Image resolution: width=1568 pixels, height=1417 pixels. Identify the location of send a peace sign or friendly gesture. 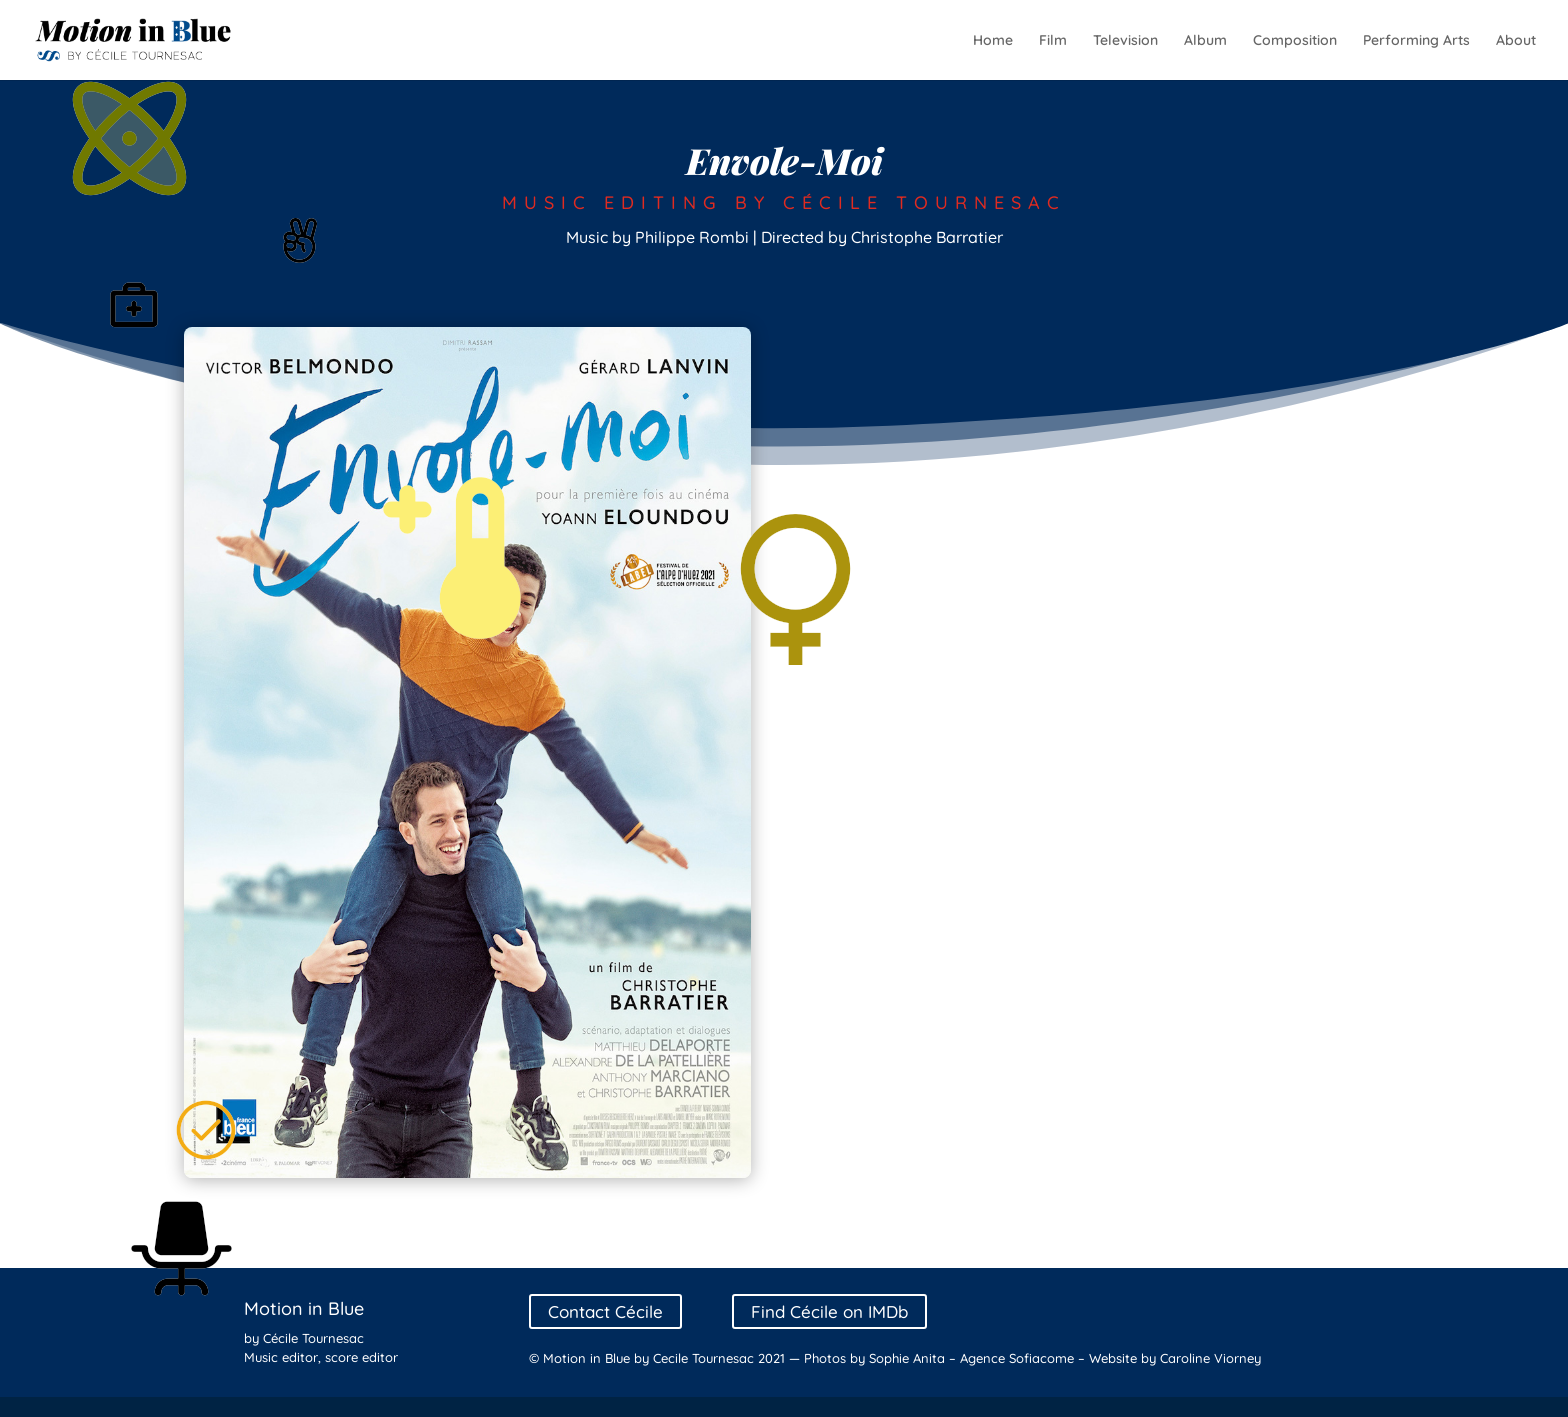
(299, 240).